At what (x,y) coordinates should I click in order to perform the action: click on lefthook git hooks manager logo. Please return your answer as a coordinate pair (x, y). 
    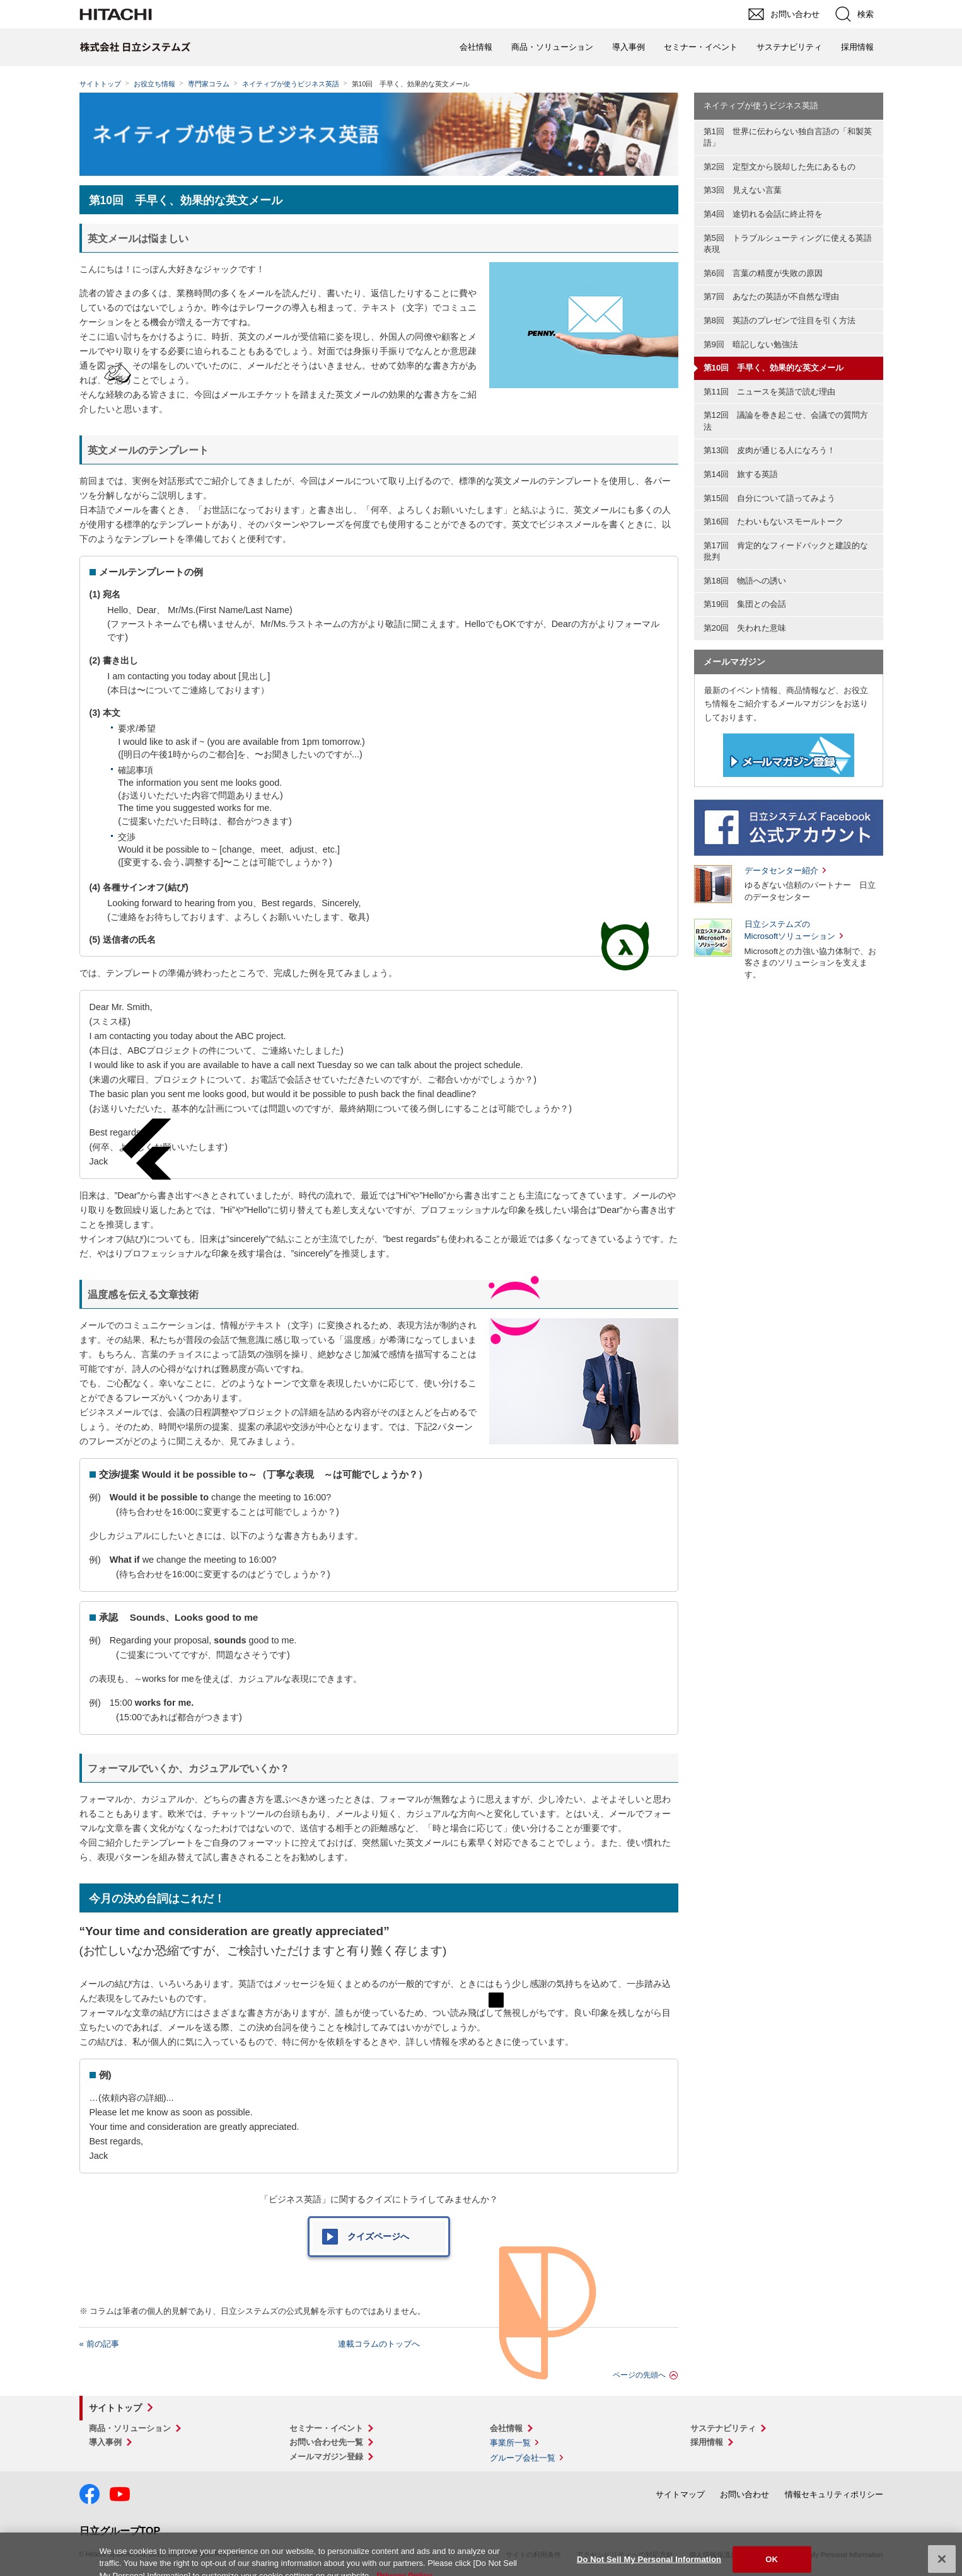
    Looking at the image, I should click on (117, 373).